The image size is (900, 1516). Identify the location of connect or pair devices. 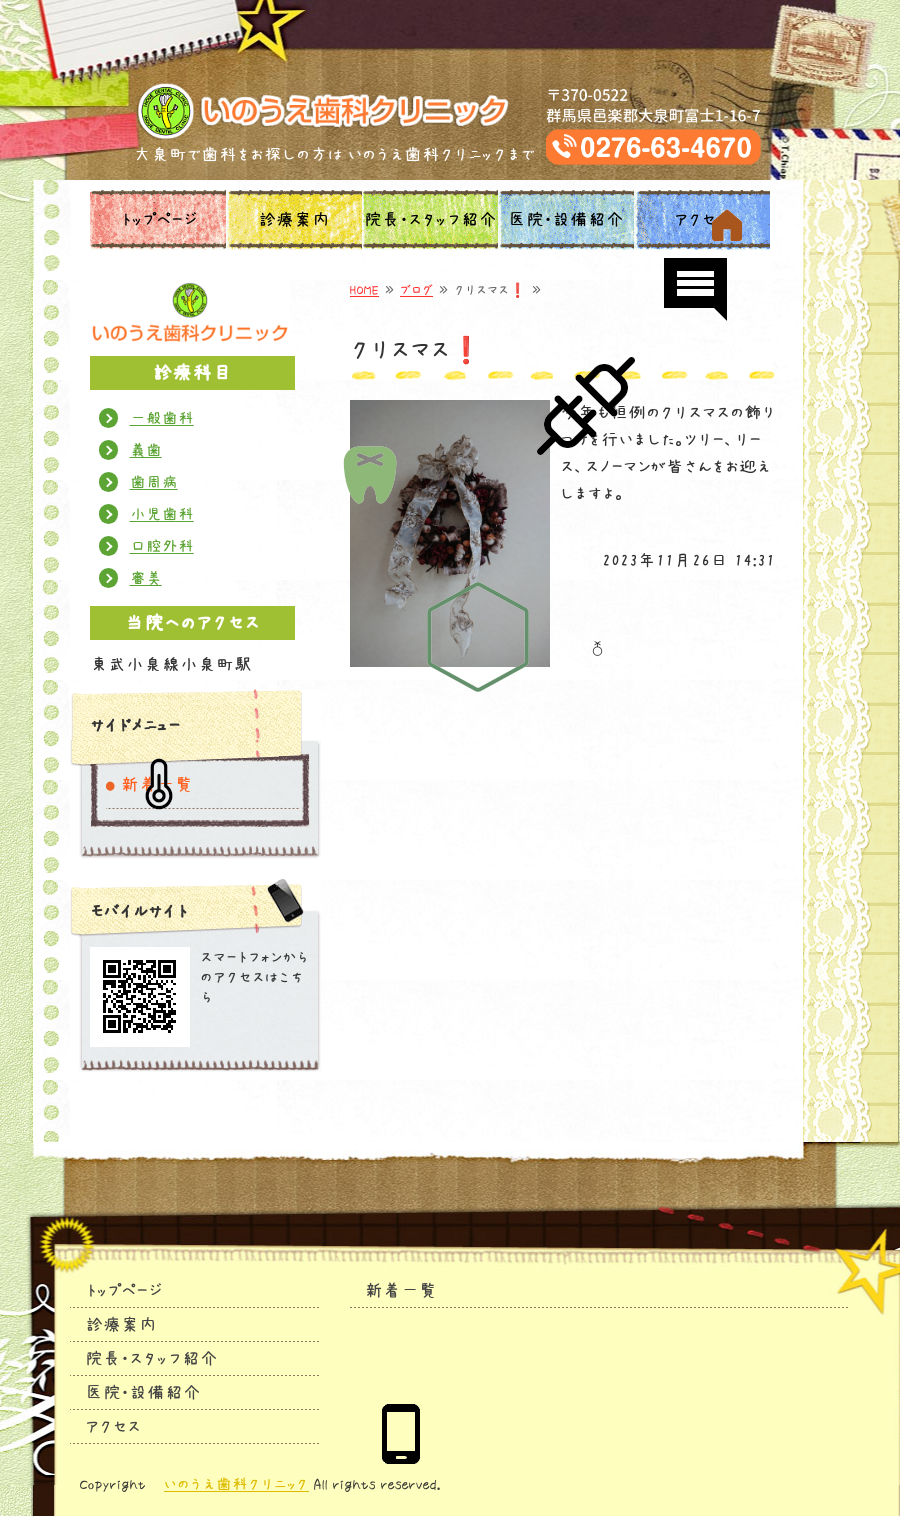
(586, 406).